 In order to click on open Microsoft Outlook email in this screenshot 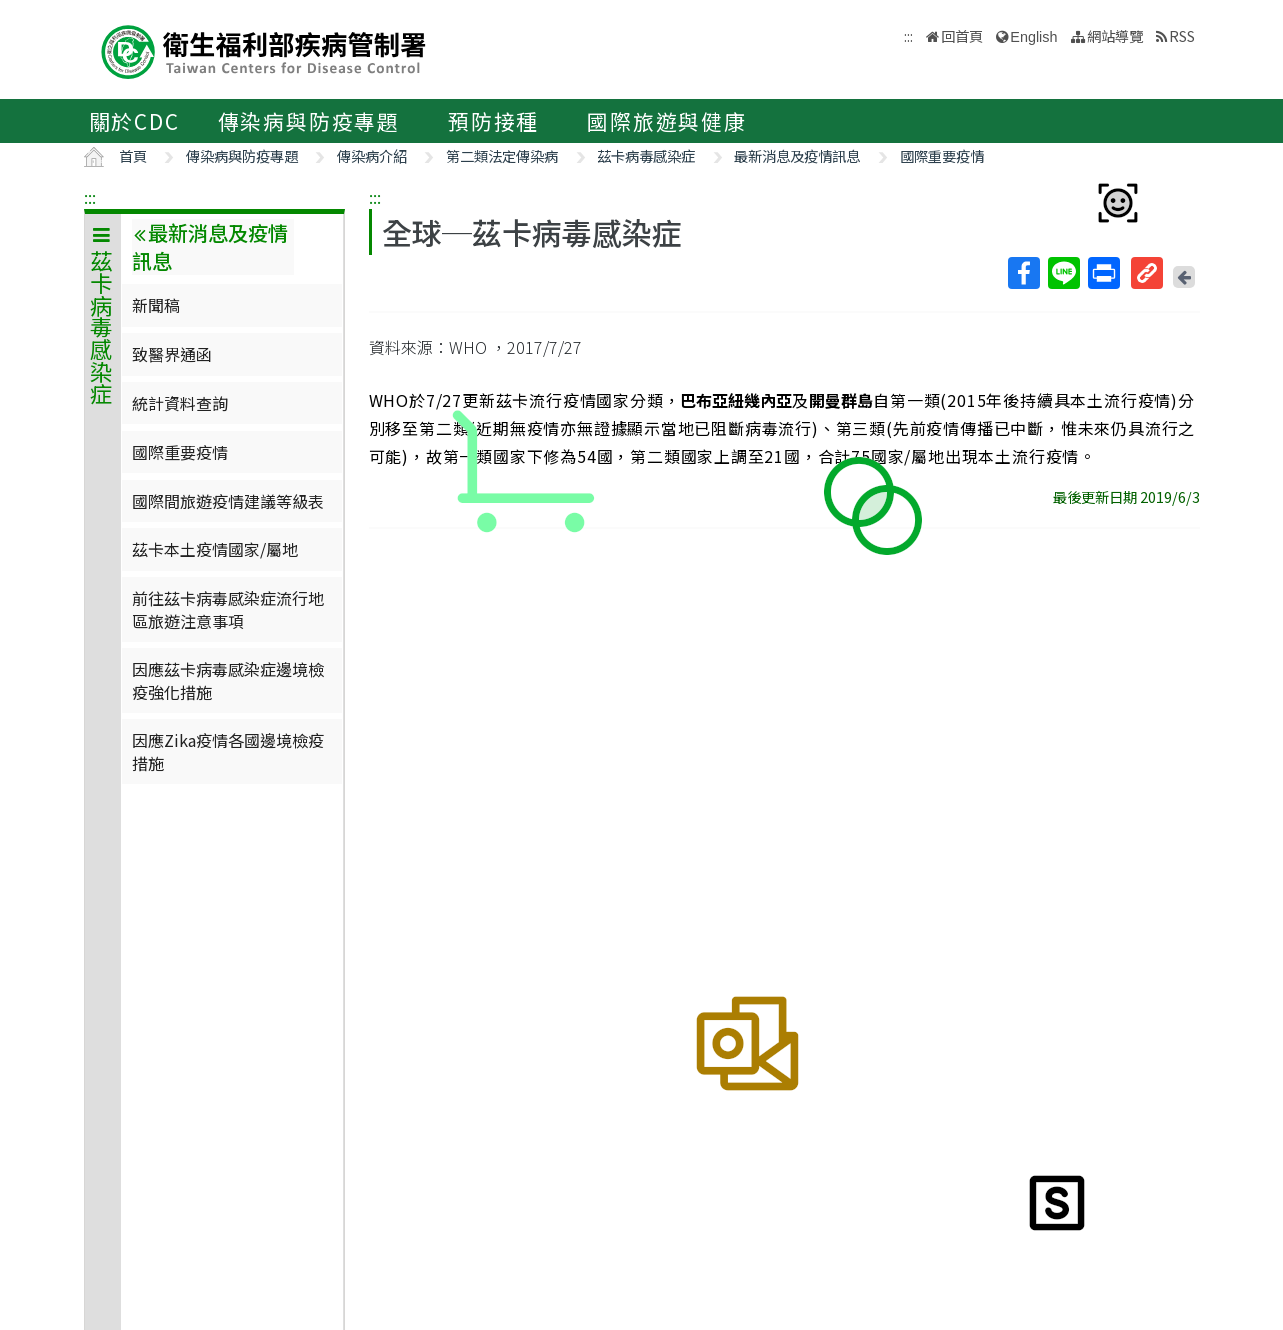, I will do `click(747, 1043)`.